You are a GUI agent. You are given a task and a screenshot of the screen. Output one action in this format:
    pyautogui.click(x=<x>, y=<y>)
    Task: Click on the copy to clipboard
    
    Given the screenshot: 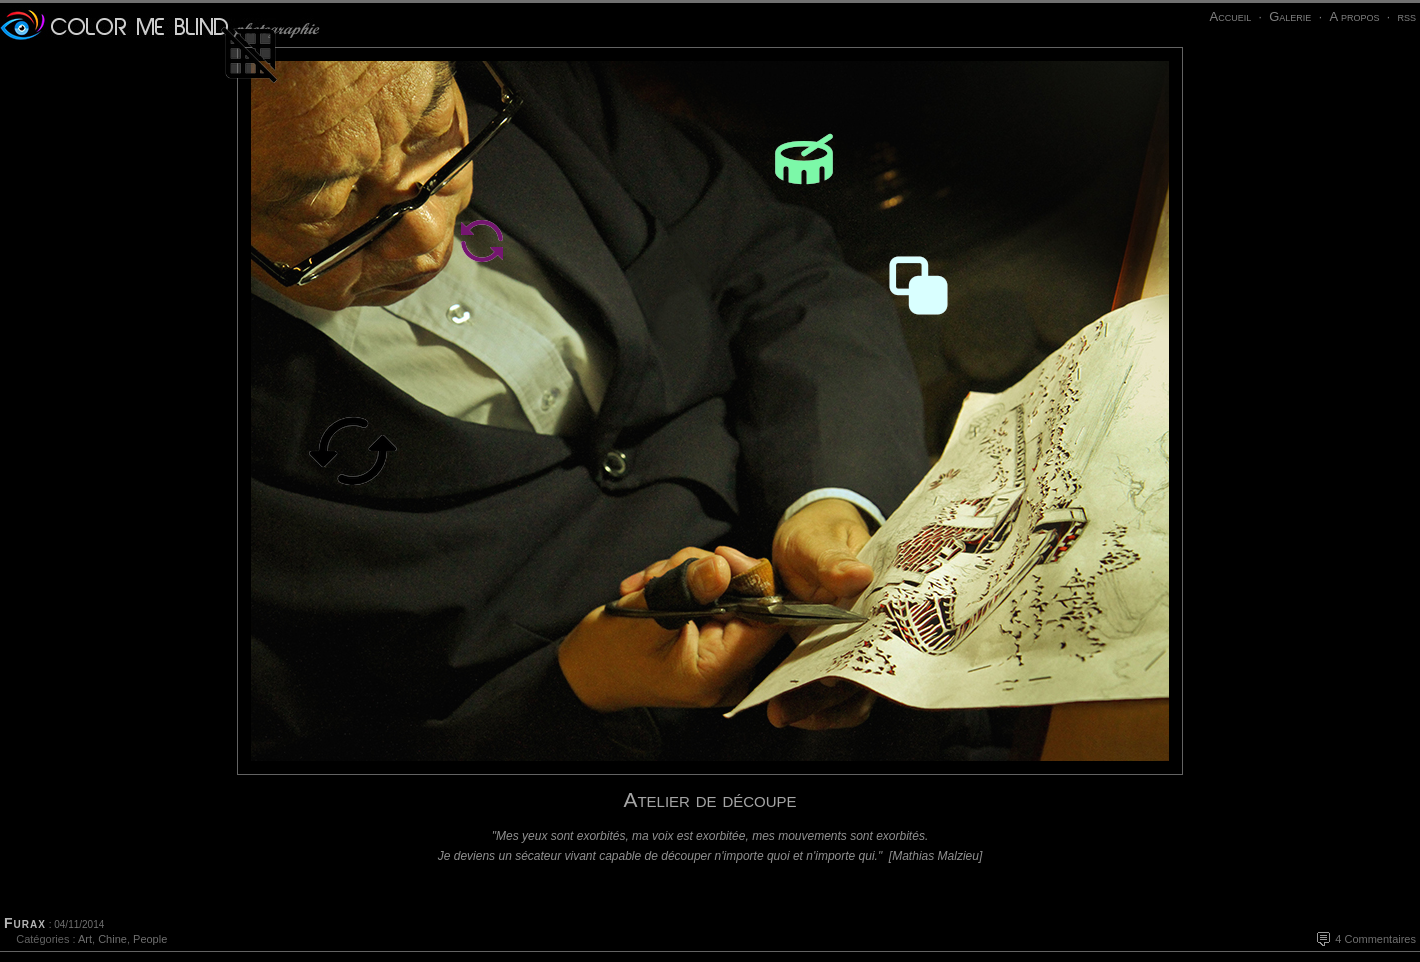 What is the action you would take?
    pyautogui.click(x=918, y=285)
    